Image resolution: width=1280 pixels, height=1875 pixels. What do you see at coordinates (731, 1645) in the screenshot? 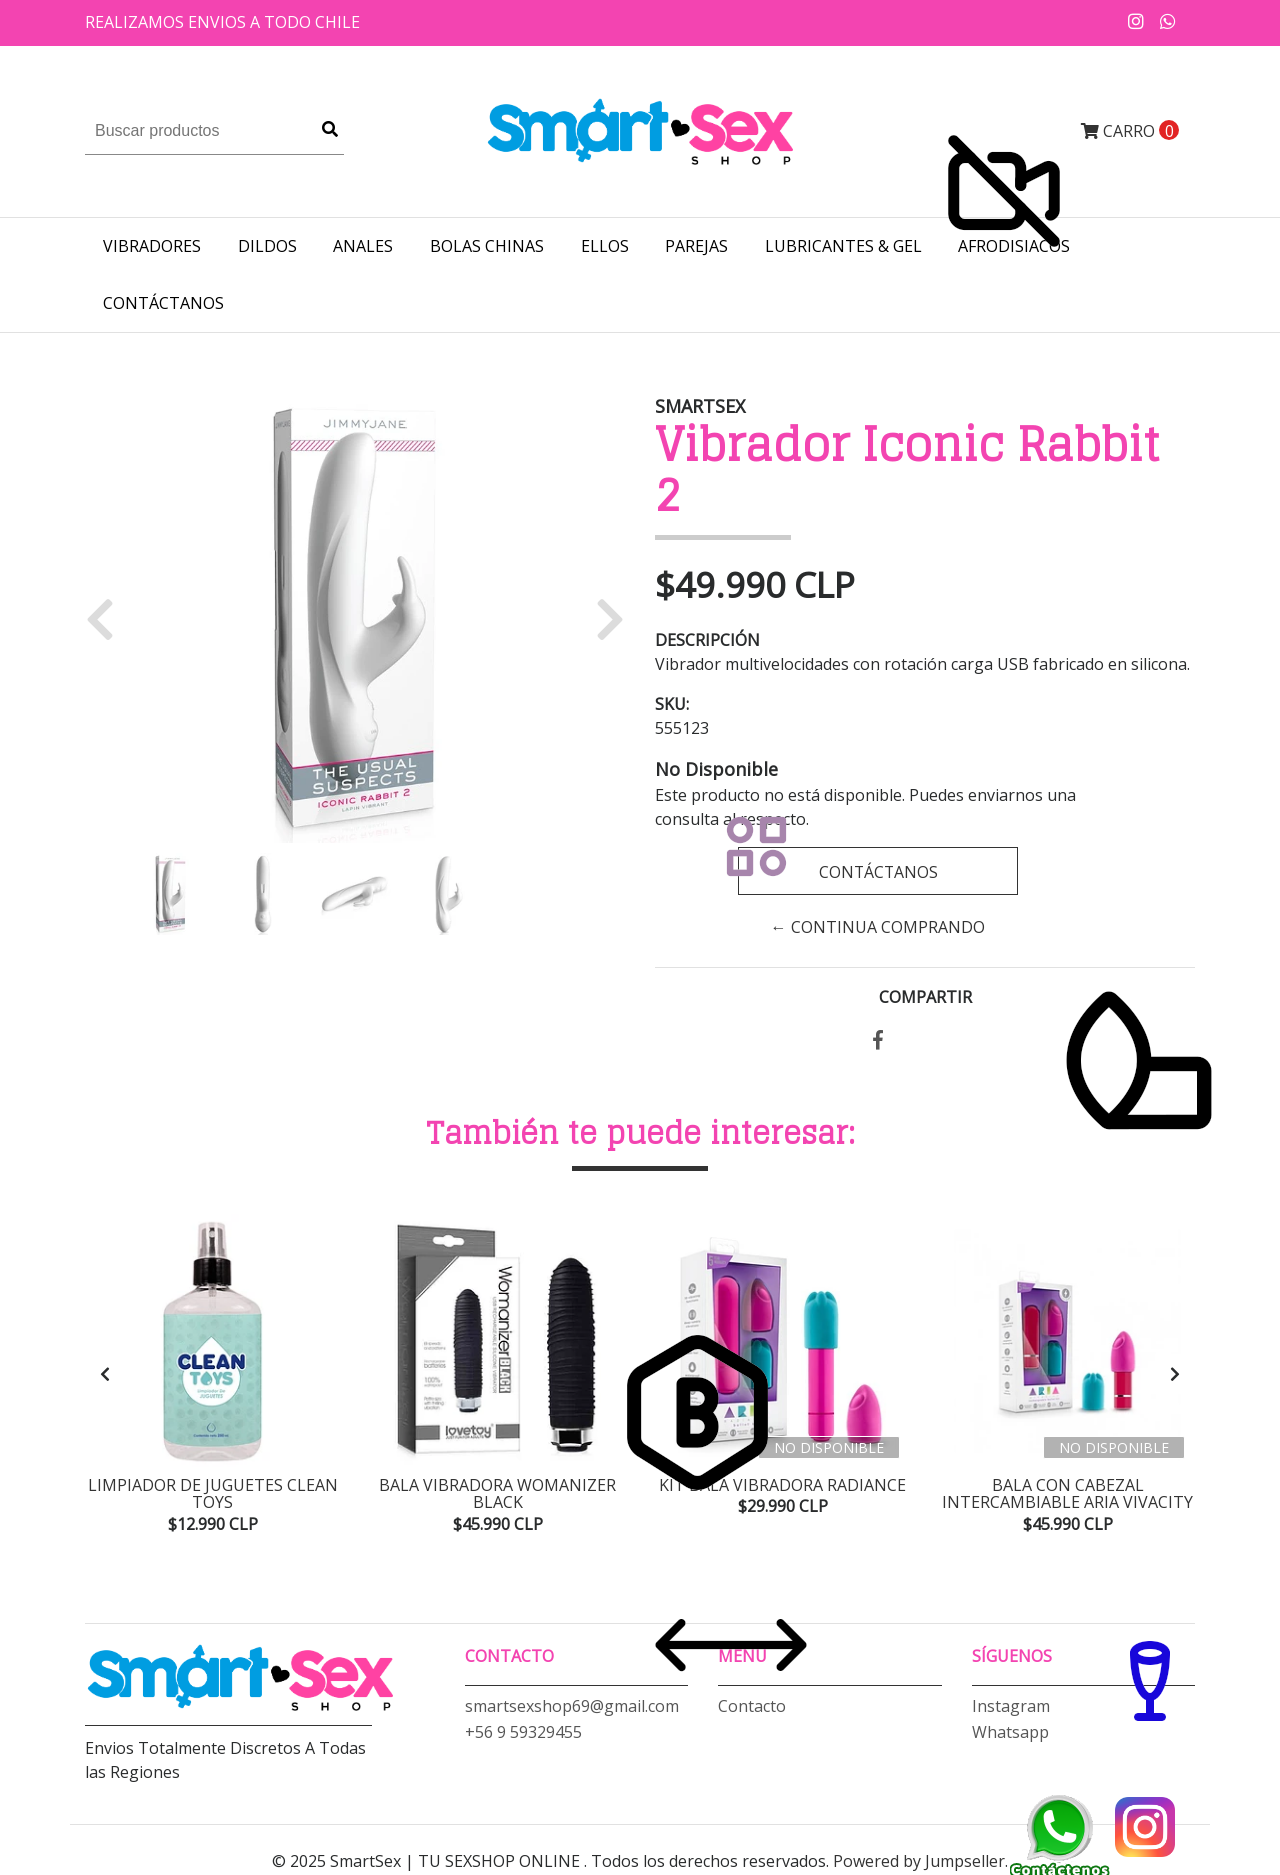
I see `adjust horizontal spacing or width` at bounding box center [731, 1645].